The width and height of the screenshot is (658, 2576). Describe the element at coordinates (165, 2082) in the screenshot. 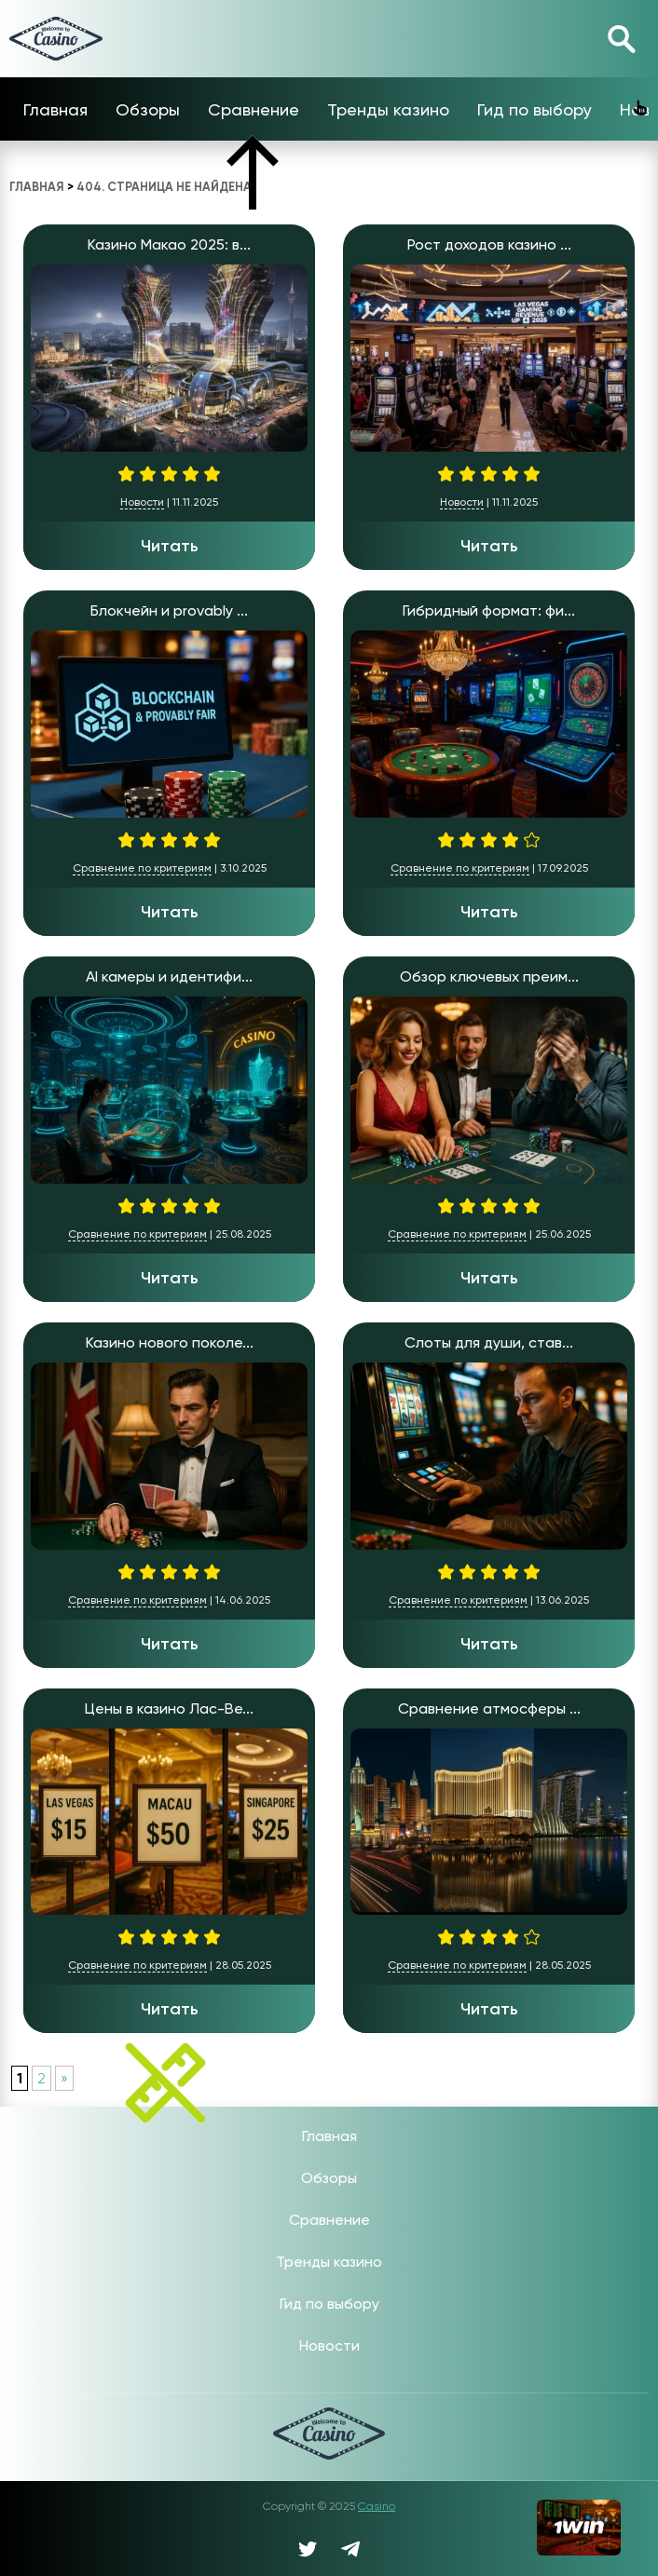

I see `disable measurement tools` at that location.